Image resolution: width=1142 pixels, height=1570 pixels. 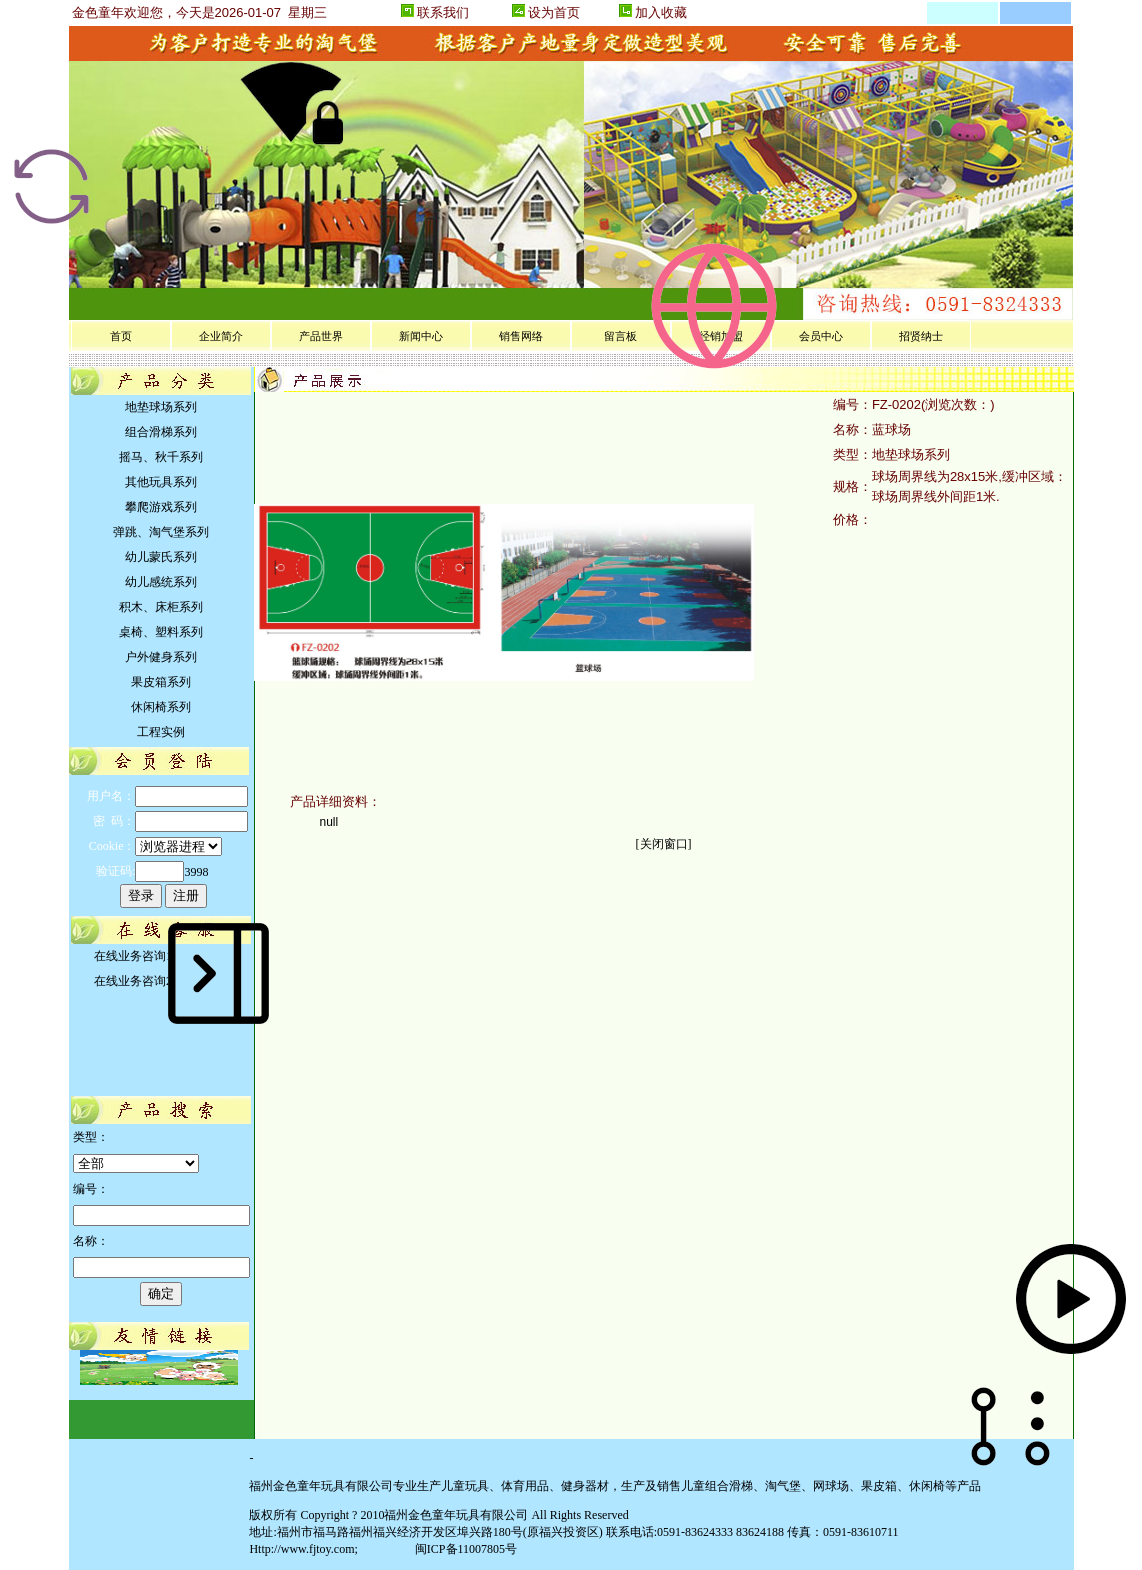 What do you see at coordinates (714, 306) in the screenshot?
I see `access global or international settings` at bounding box center [714, 306].